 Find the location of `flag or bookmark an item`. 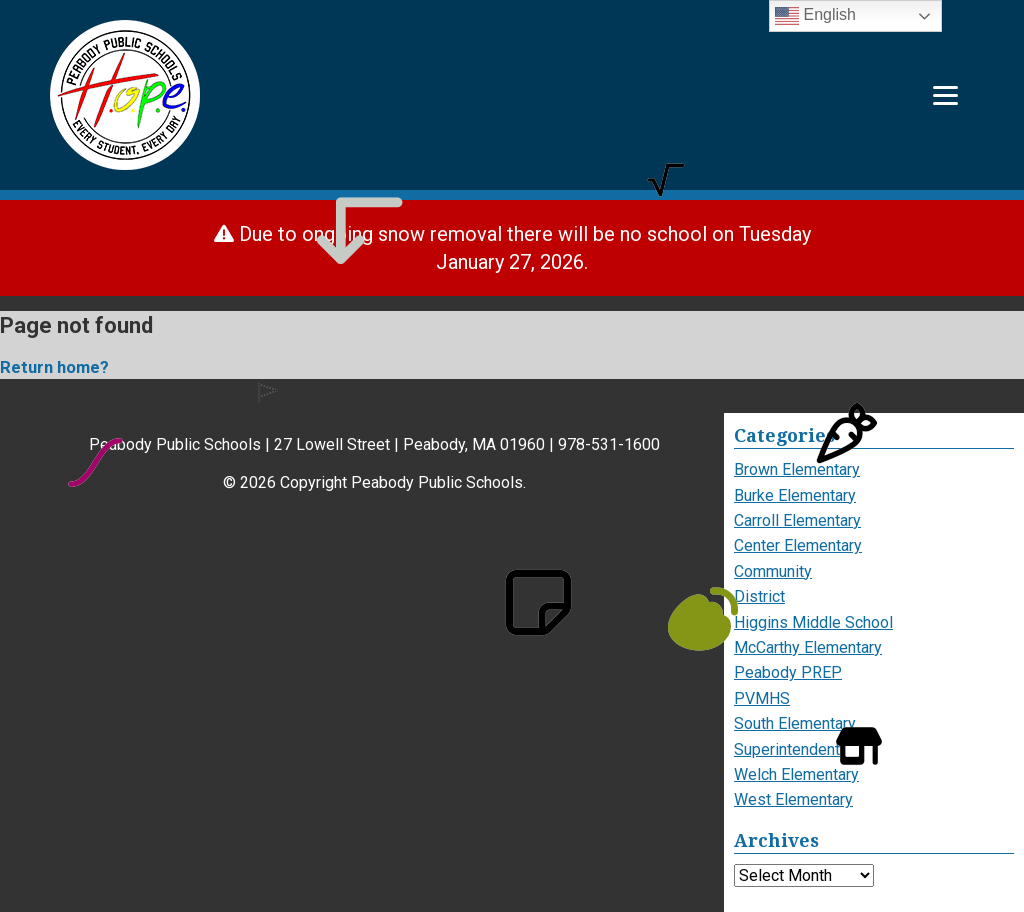

flag or bookmark an item is located at coordinates (266, 393).